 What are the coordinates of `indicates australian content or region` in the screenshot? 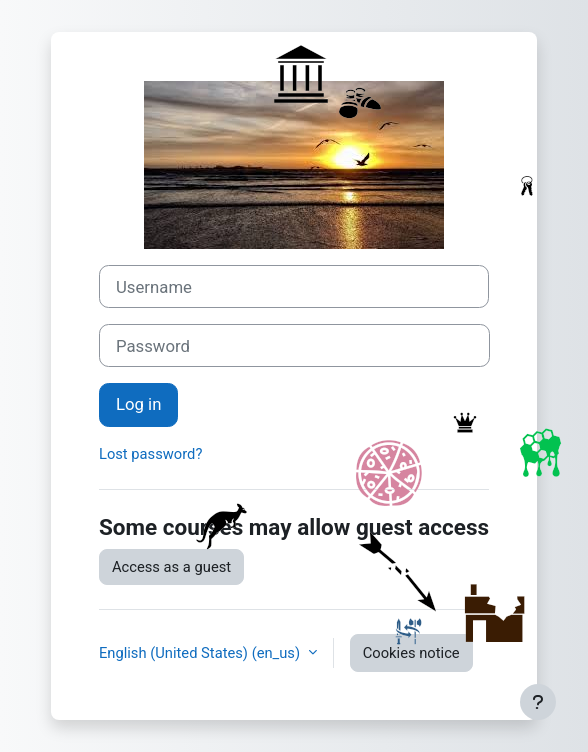 It's located at (221, 526).